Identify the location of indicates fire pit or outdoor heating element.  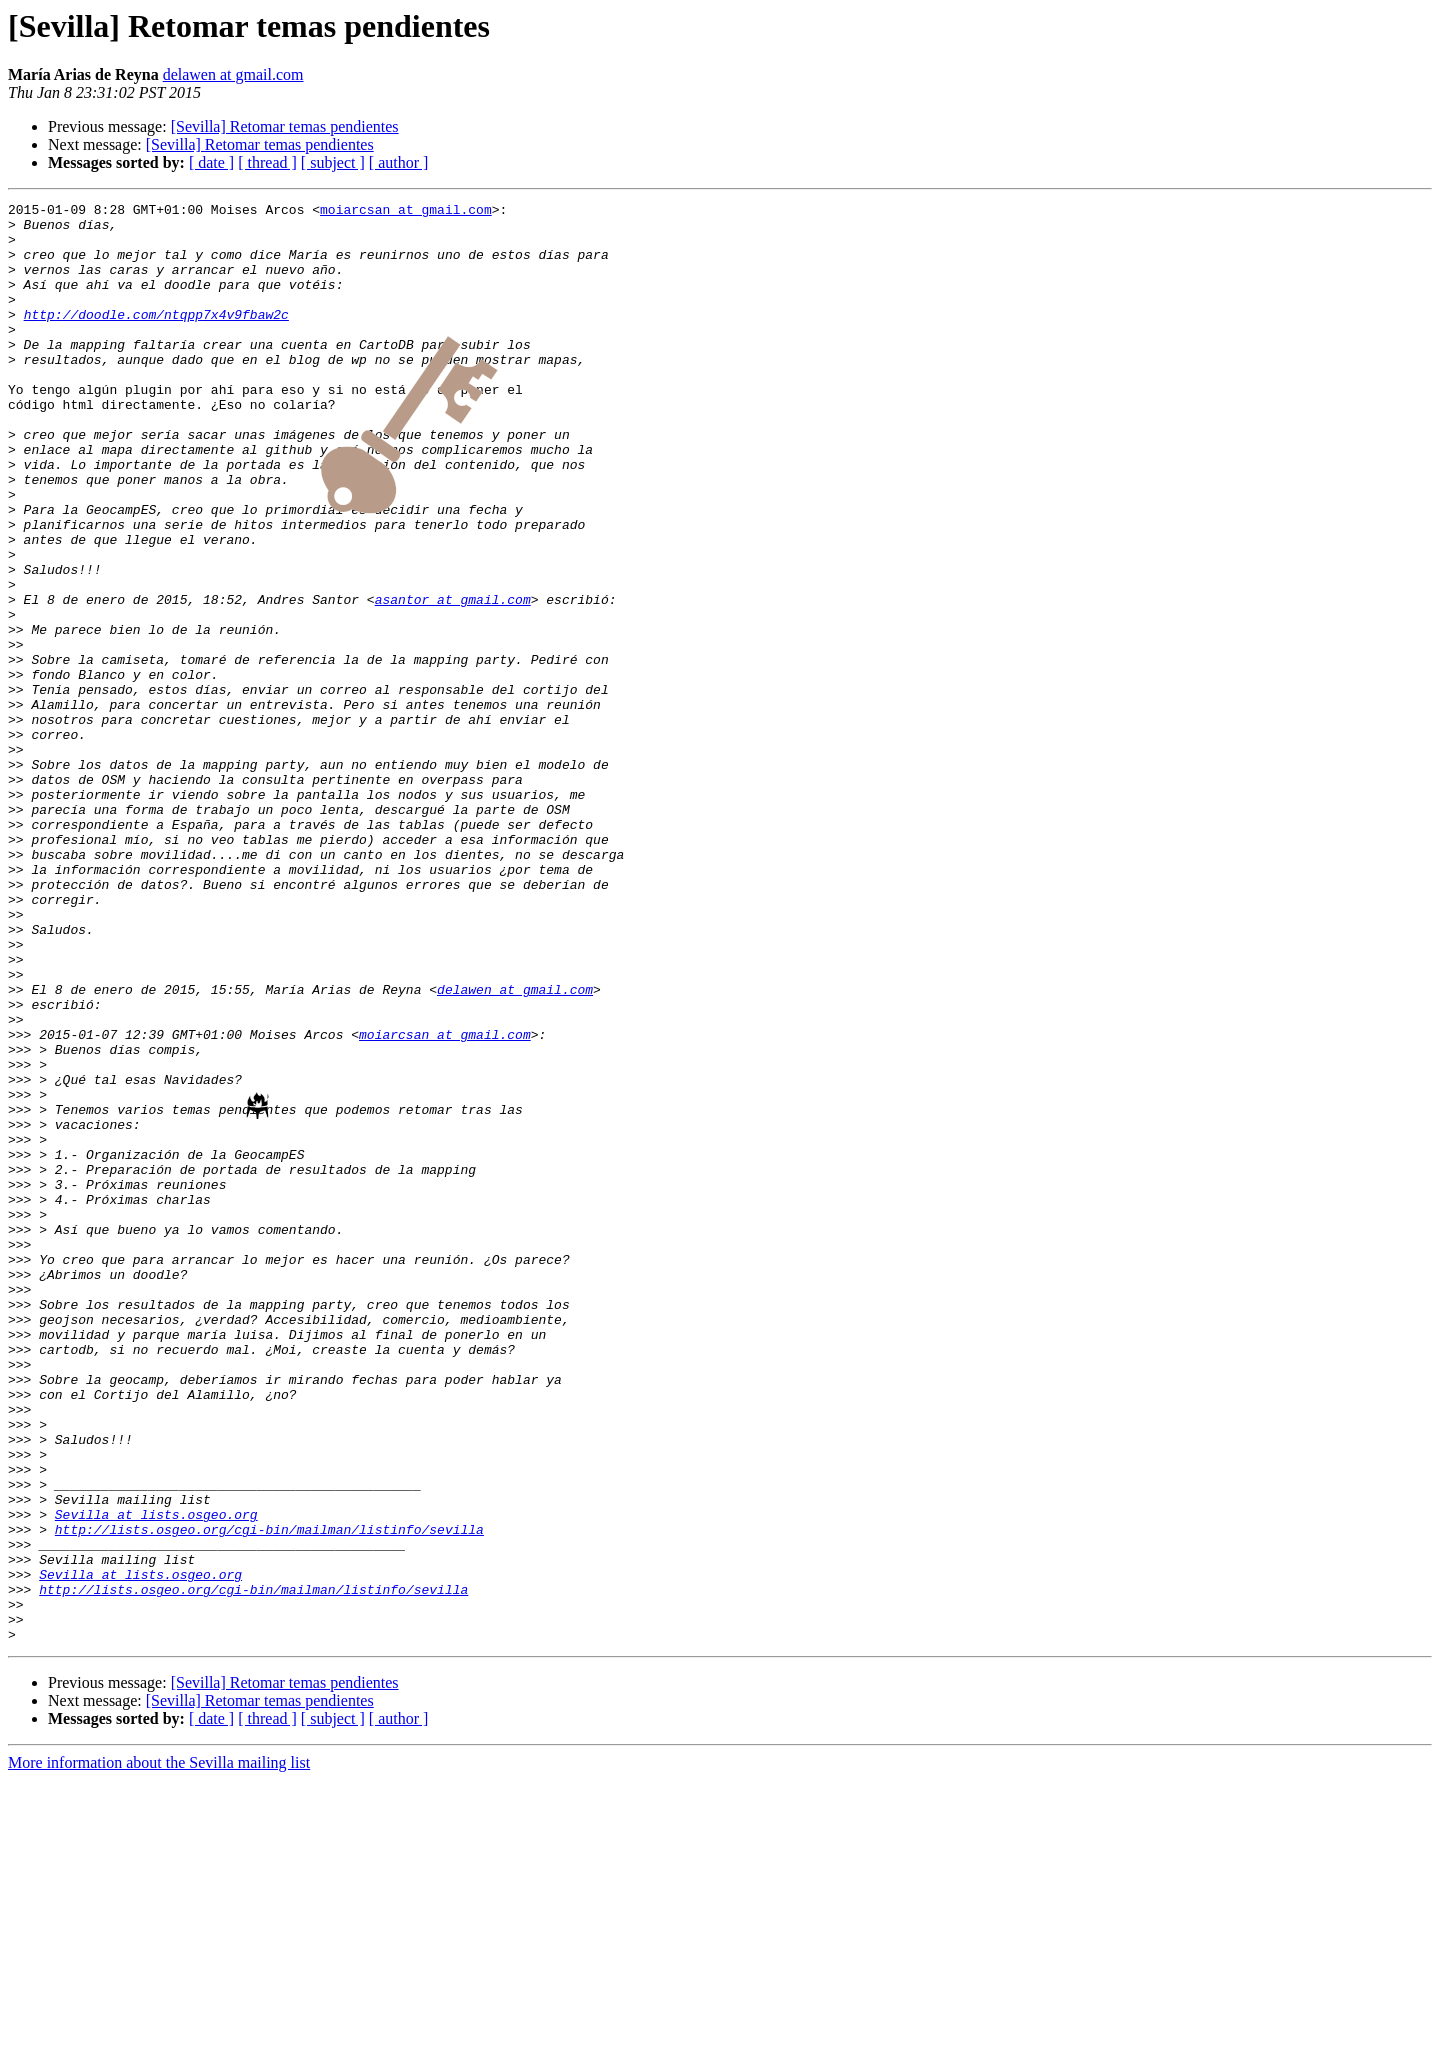
(257, 1105).